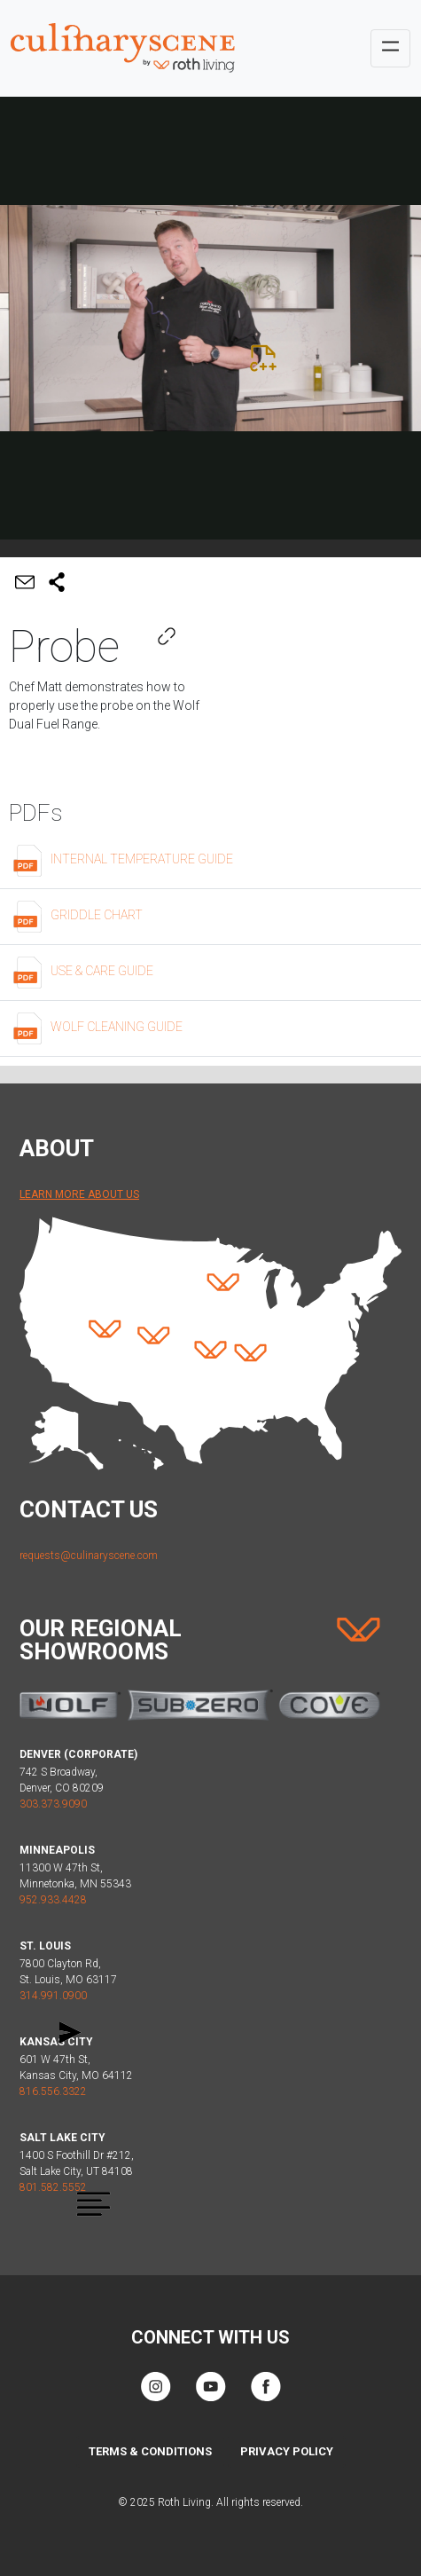  I want to click on a C++ source code file, so click(263, 359).